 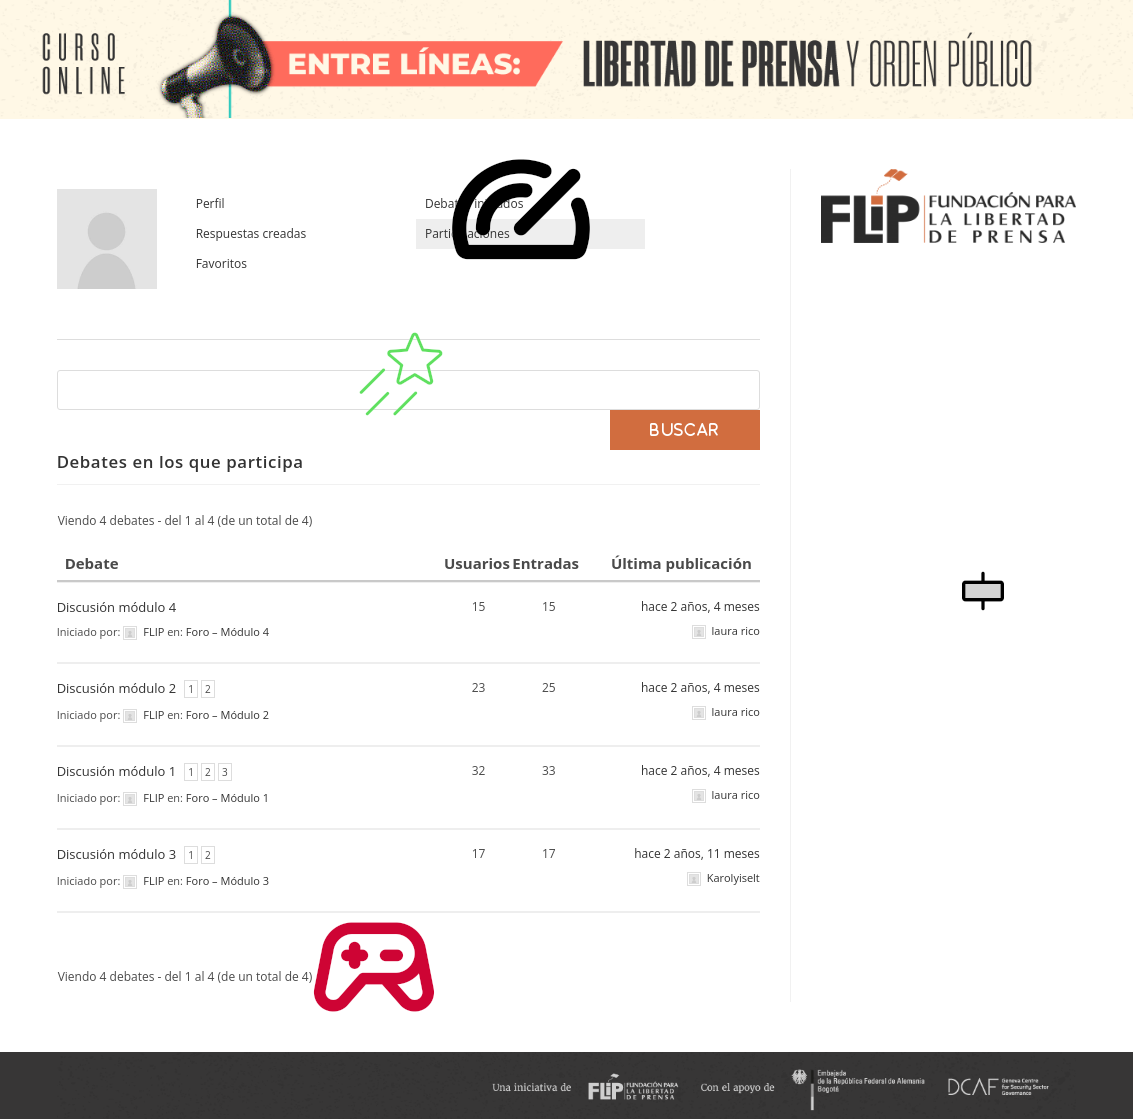 What do you see at coordinates (374, 967) in the screenshot?
I see `open games or gaming section` at bounding box center [374, 967].